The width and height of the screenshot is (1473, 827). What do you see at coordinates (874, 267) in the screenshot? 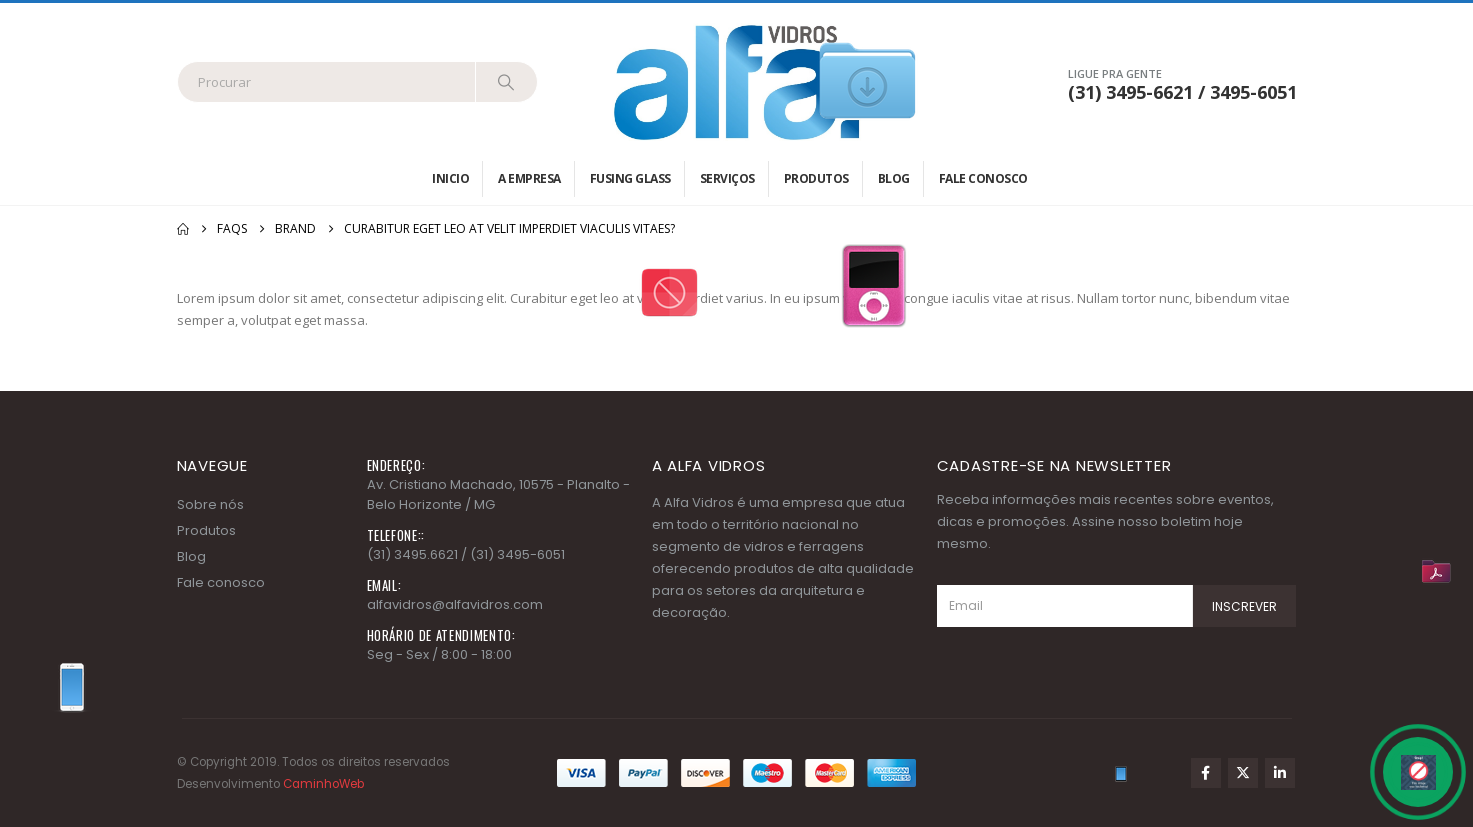
I see `sync or manage your iPod nano device` at bounding box center [874, 267].